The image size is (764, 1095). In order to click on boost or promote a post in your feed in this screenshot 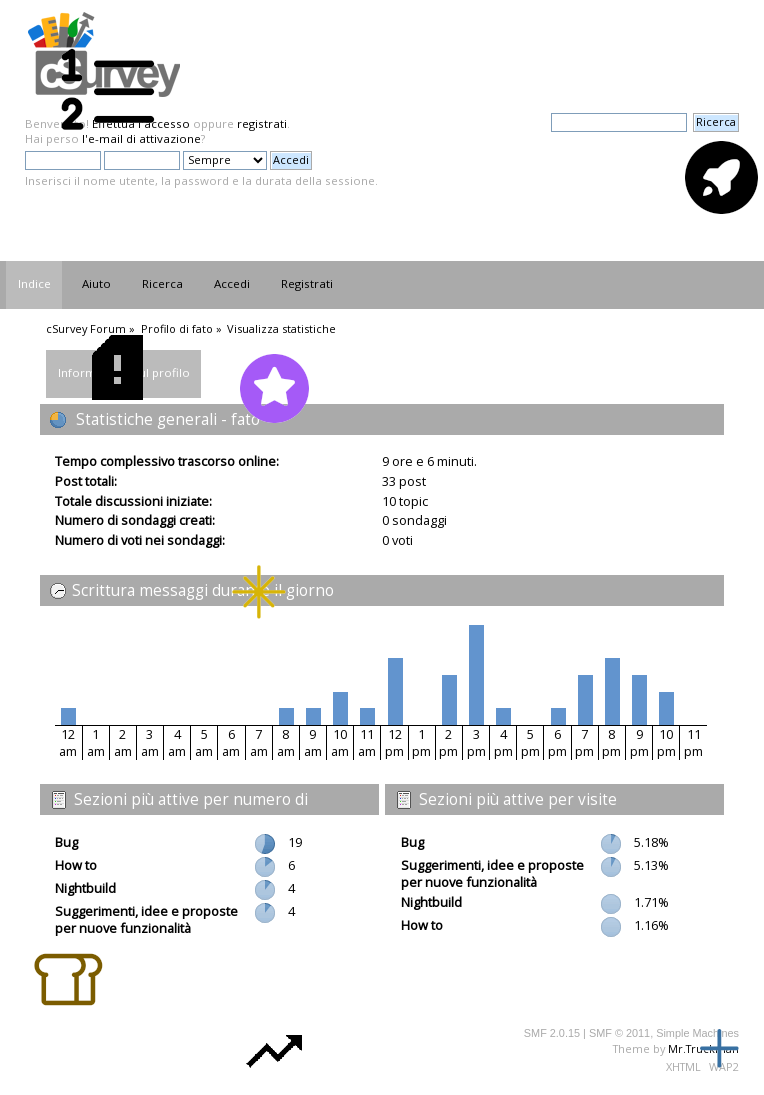, I will do `click(721, 177)`.